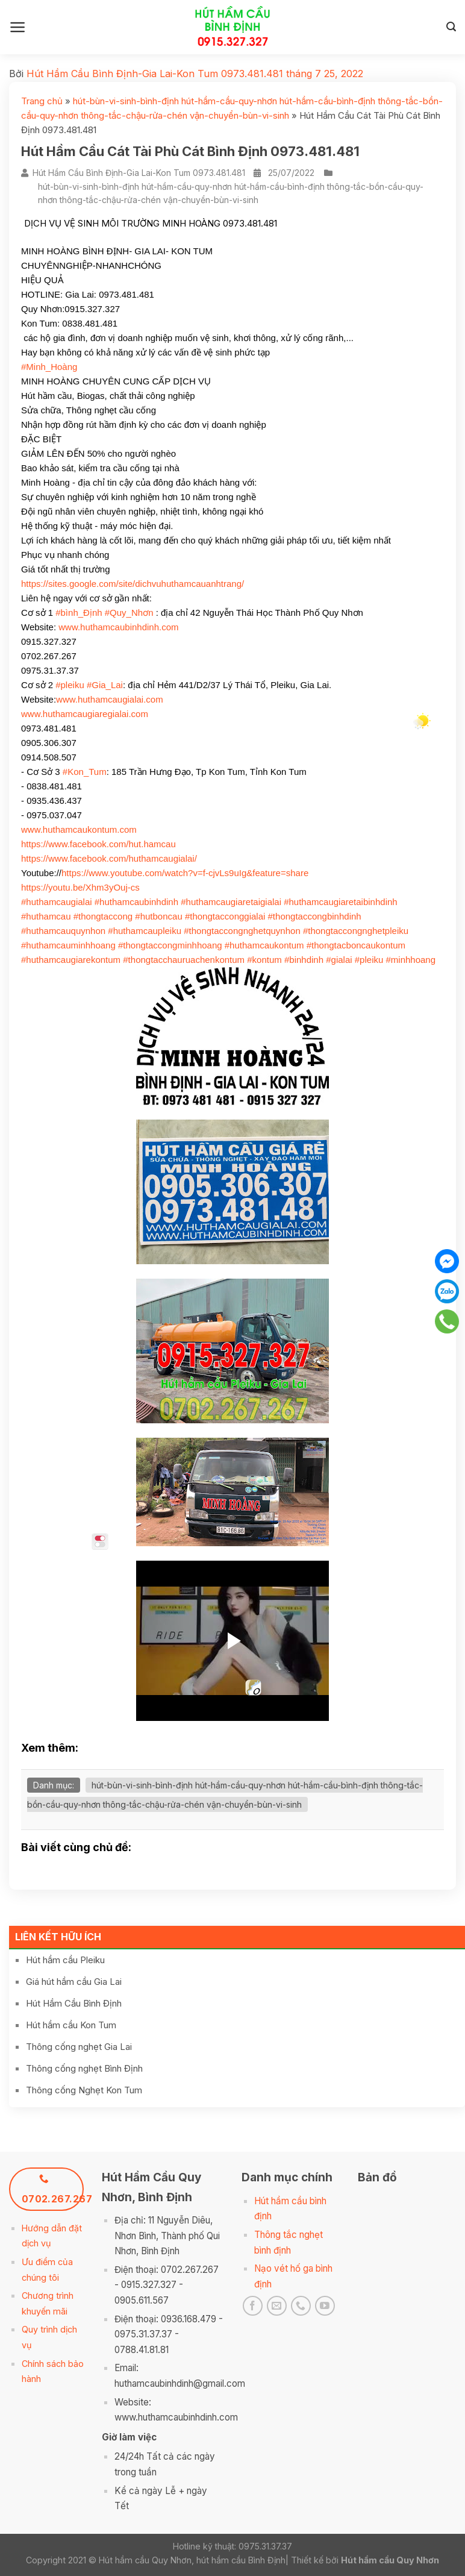 The image size is (465, 2576). I want to click on open opencpn marine navigation app, so click(253, 1687).